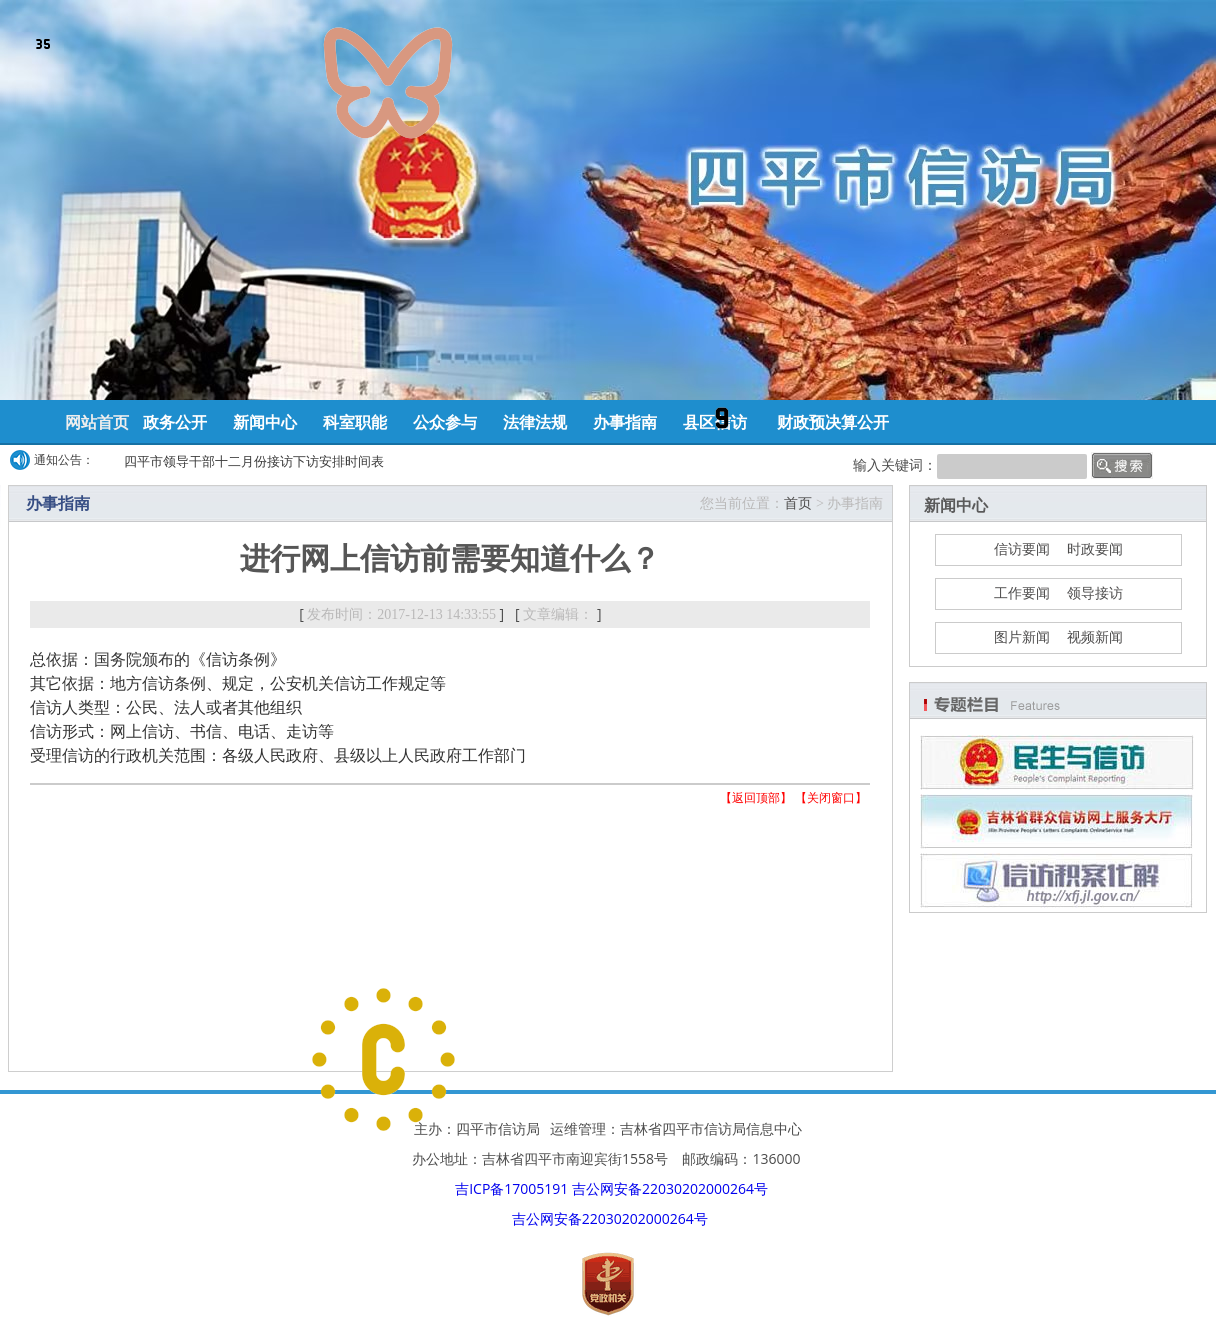  Describe the element at coordinates (383, 1059) in the screenshot. I see `indicates copyright or creative commons status` at that location.